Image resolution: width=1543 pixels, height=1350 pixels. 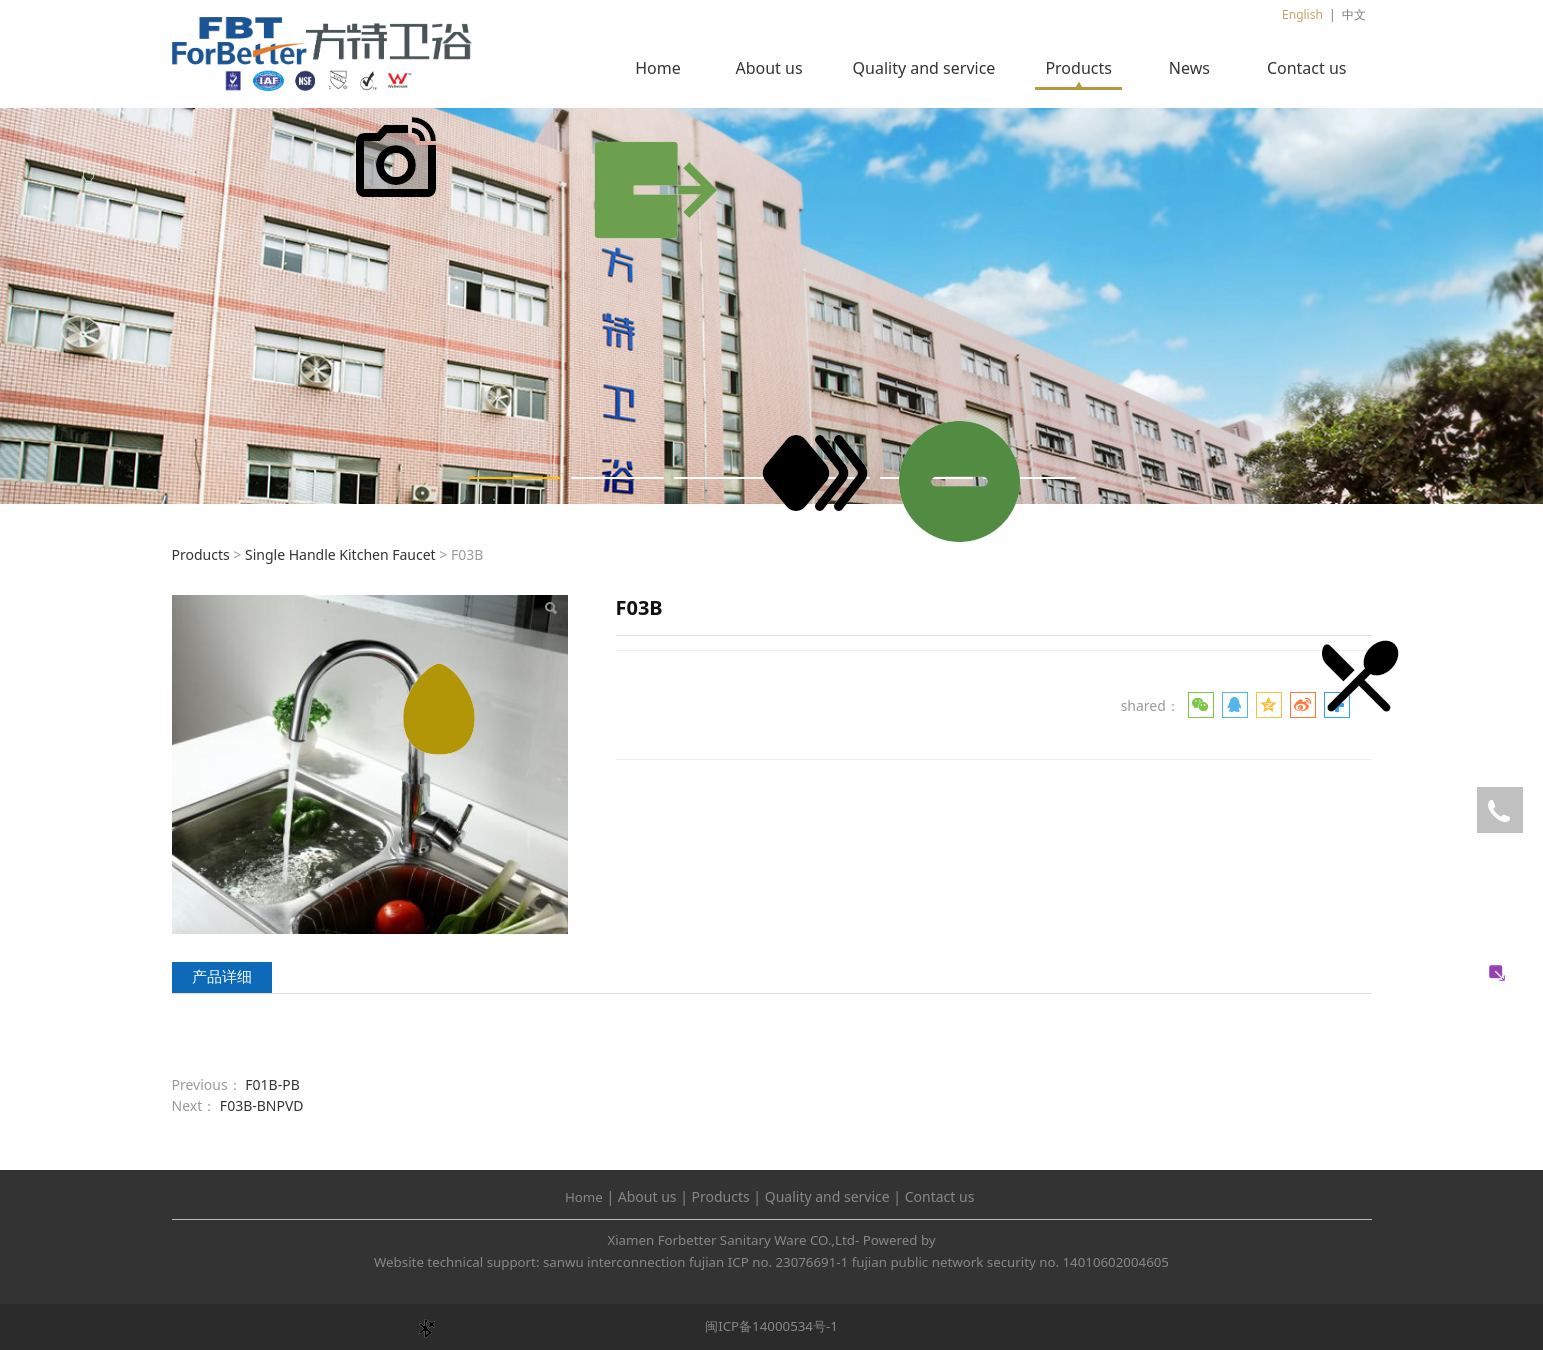 What do you see at coordinates (1359, 676) in the screenshot?
I see `find nearby restaurants` at bounding box center [1359, 676].